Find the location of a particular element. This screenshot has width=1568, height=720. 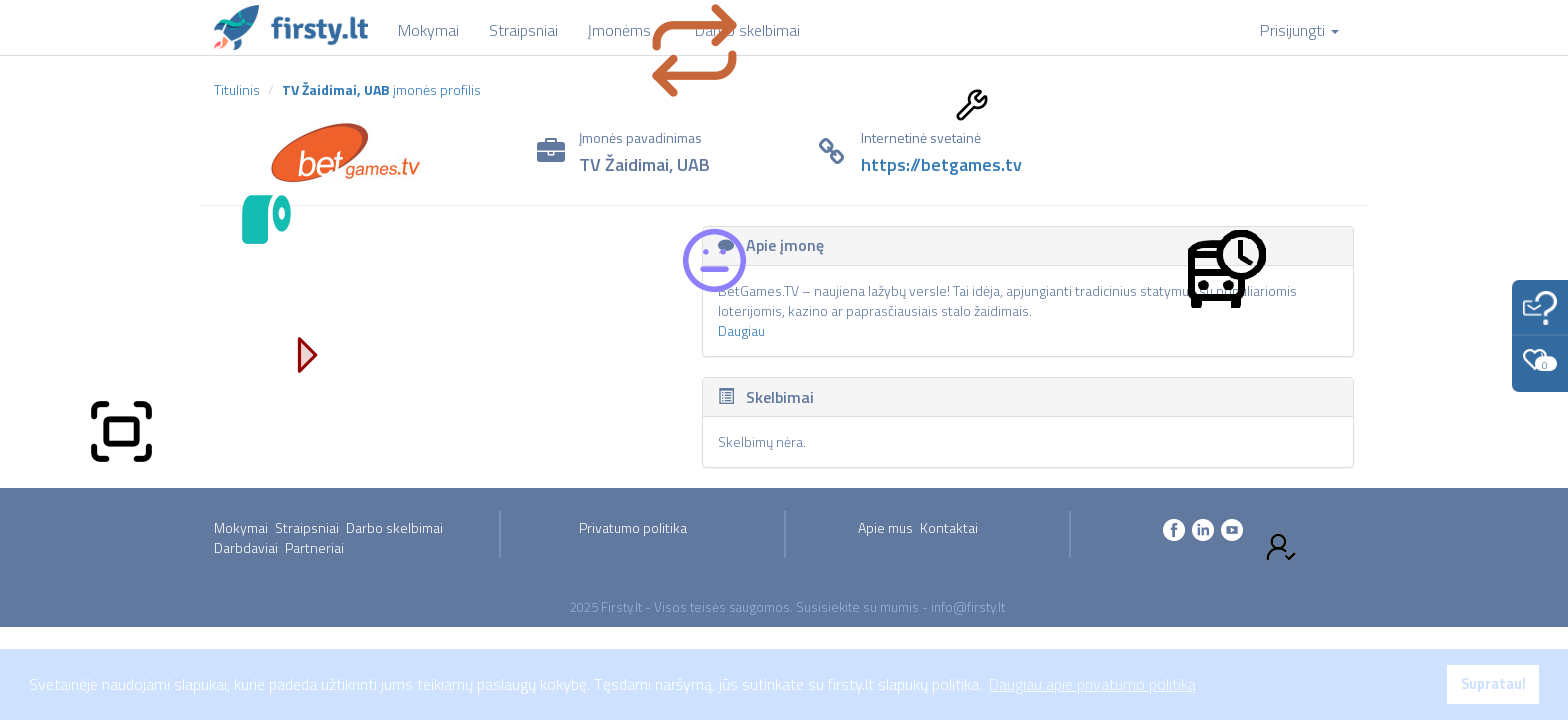

verify or approve a user account is located at coordinates (1281, 547).